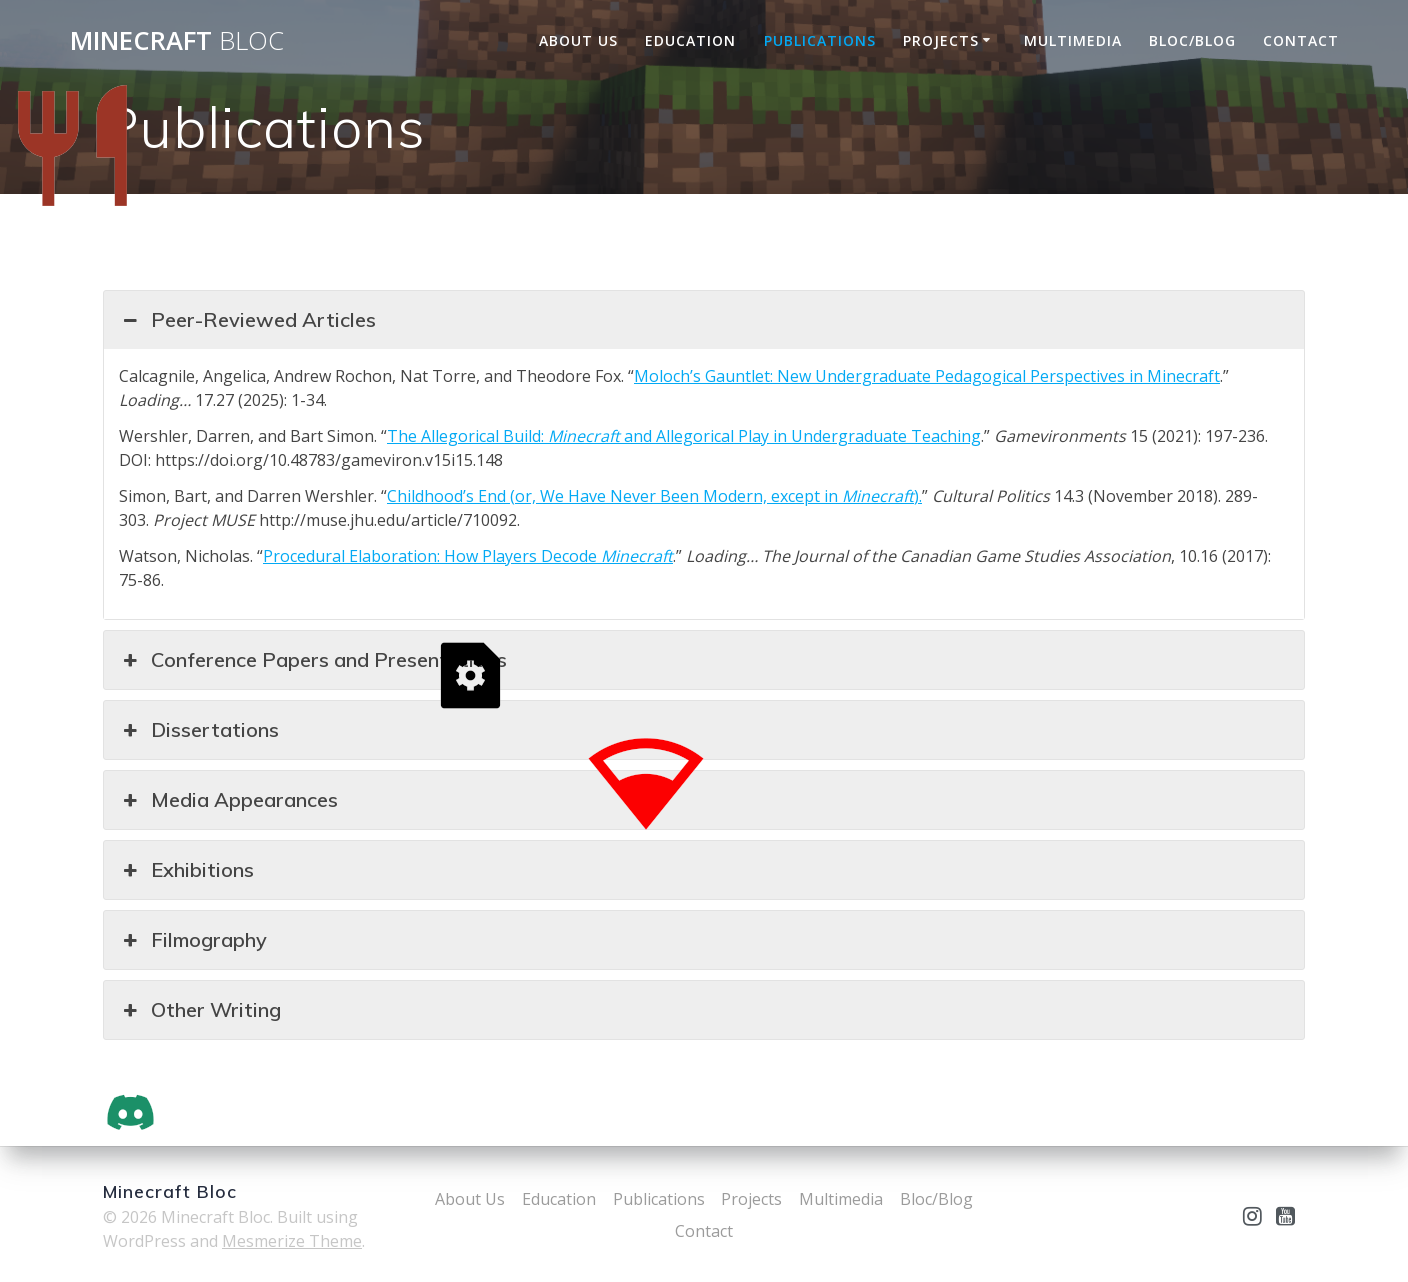 The image size is (1408, 1282). Describe the element at coordinates (646, 784) in the screenshot. I see `indicates weak wifi signal strength` at that location.